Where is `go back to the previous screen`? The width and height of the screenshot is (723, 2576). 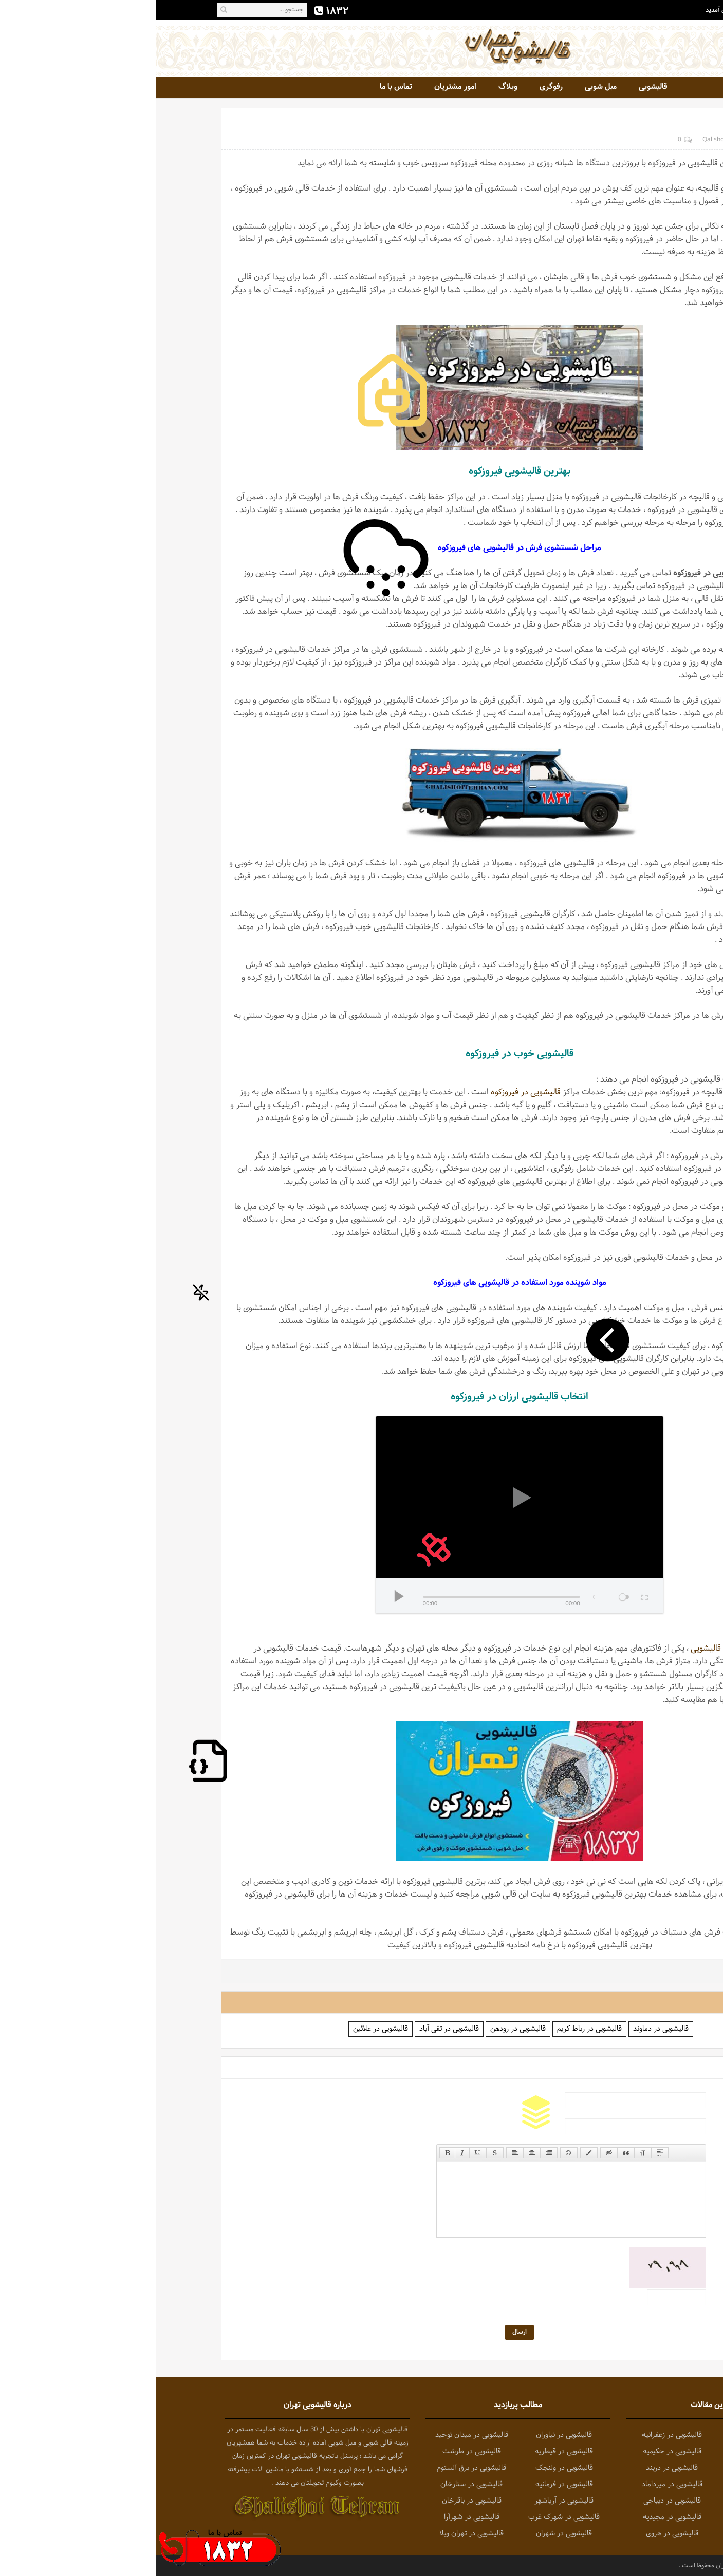 go back to the previous screen is located at coordinates (607, 1340).